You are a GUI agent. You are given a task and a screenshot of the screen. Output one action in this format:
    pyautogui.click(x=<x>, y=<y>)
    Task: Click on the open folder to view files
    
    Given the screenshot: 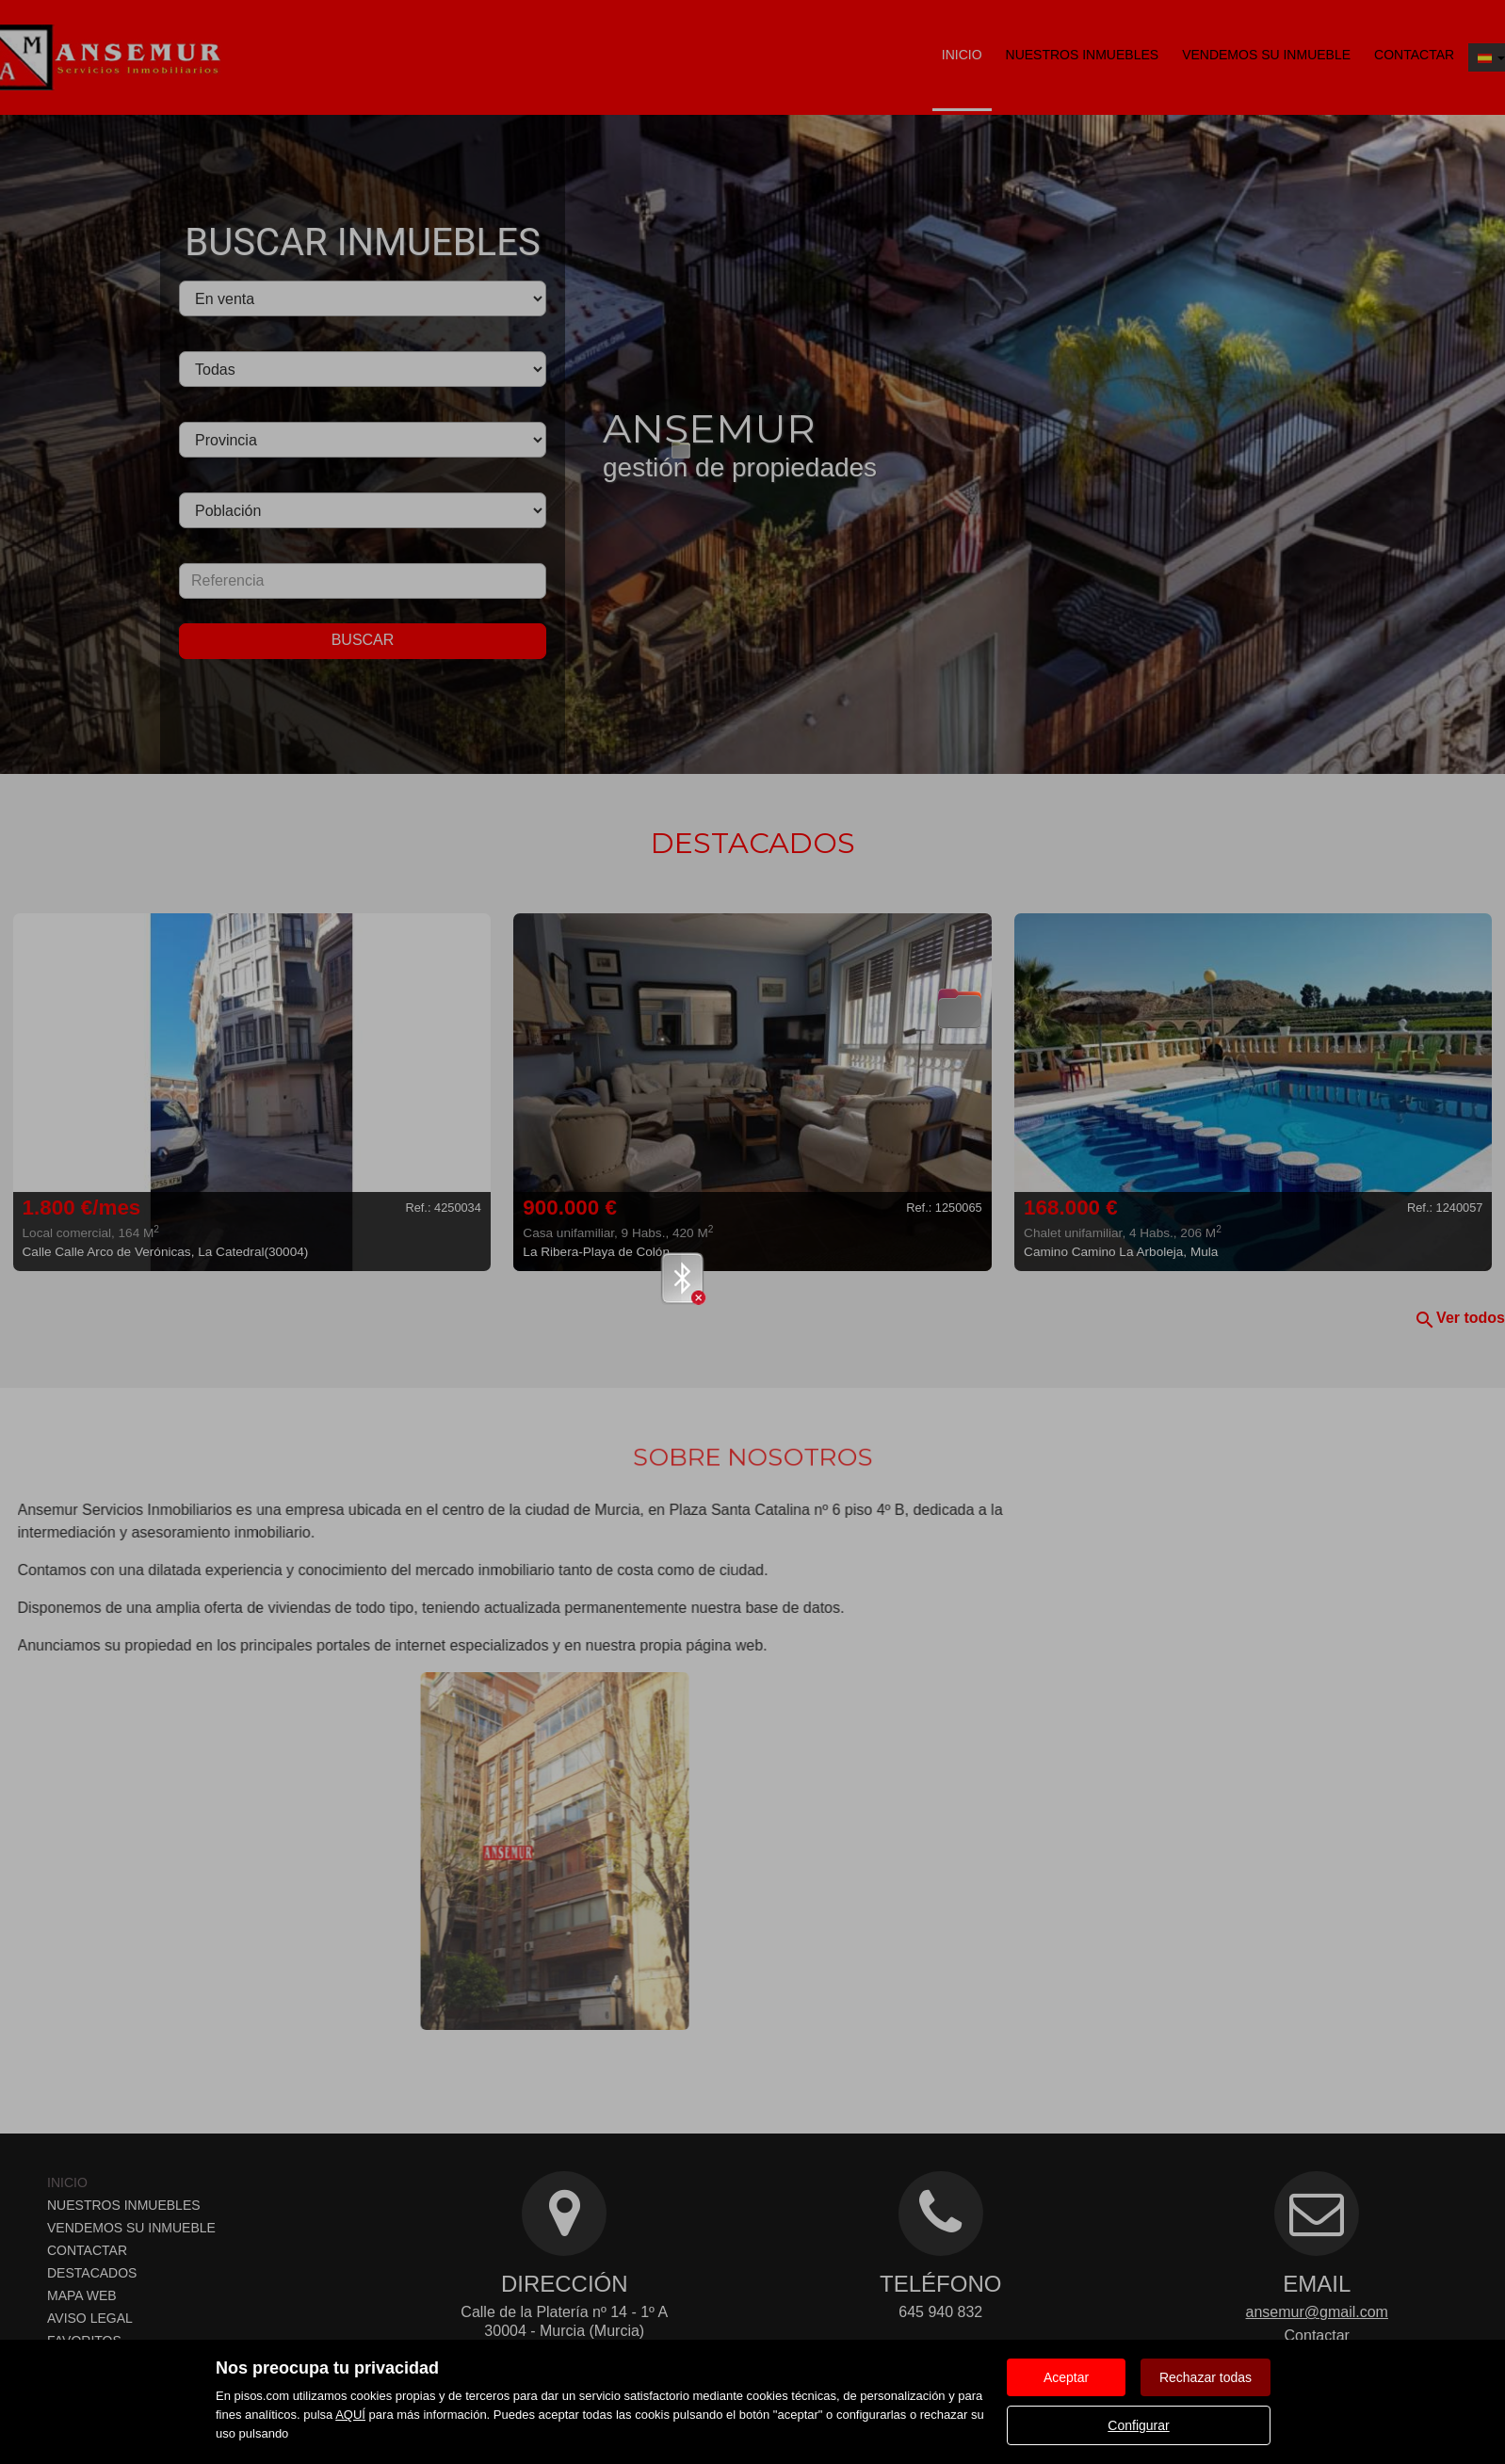 What is the action you would take?
    pyautogui.click(x=681, y=450)
    